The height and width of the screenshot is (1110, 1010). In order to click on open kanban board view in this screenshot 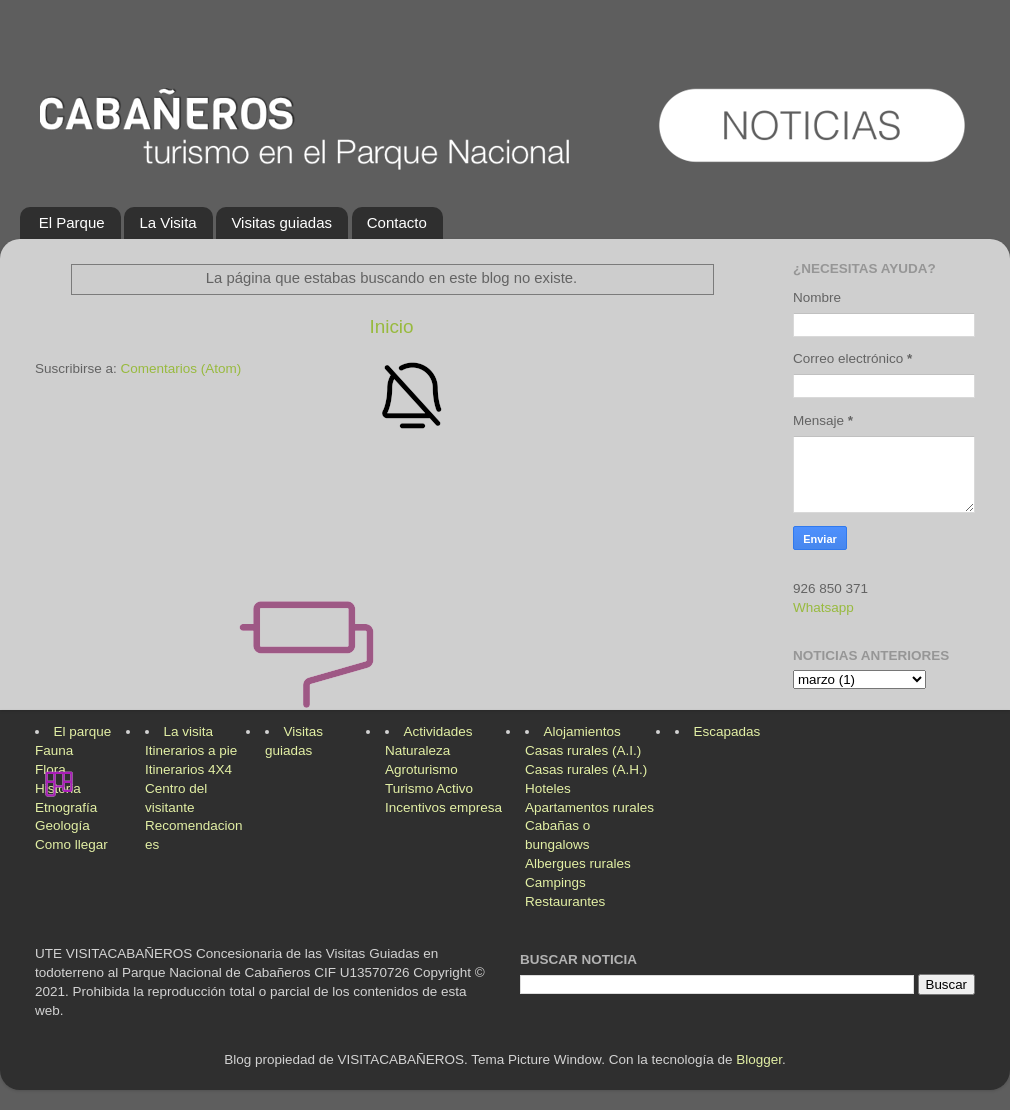, I will do `click(59, 783)`.